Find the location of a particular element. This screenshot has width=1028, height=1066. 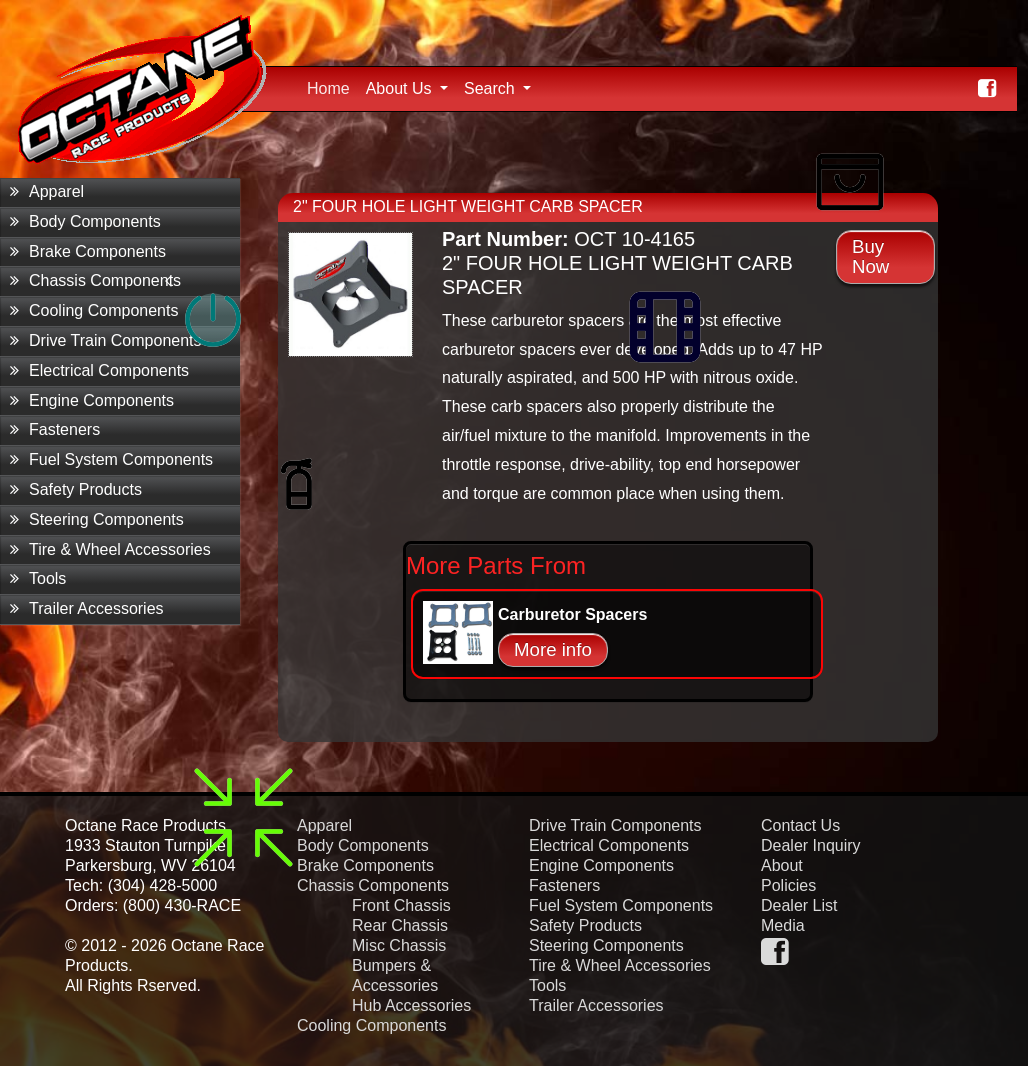

turn device on or off is located at coordinates (213, 319).